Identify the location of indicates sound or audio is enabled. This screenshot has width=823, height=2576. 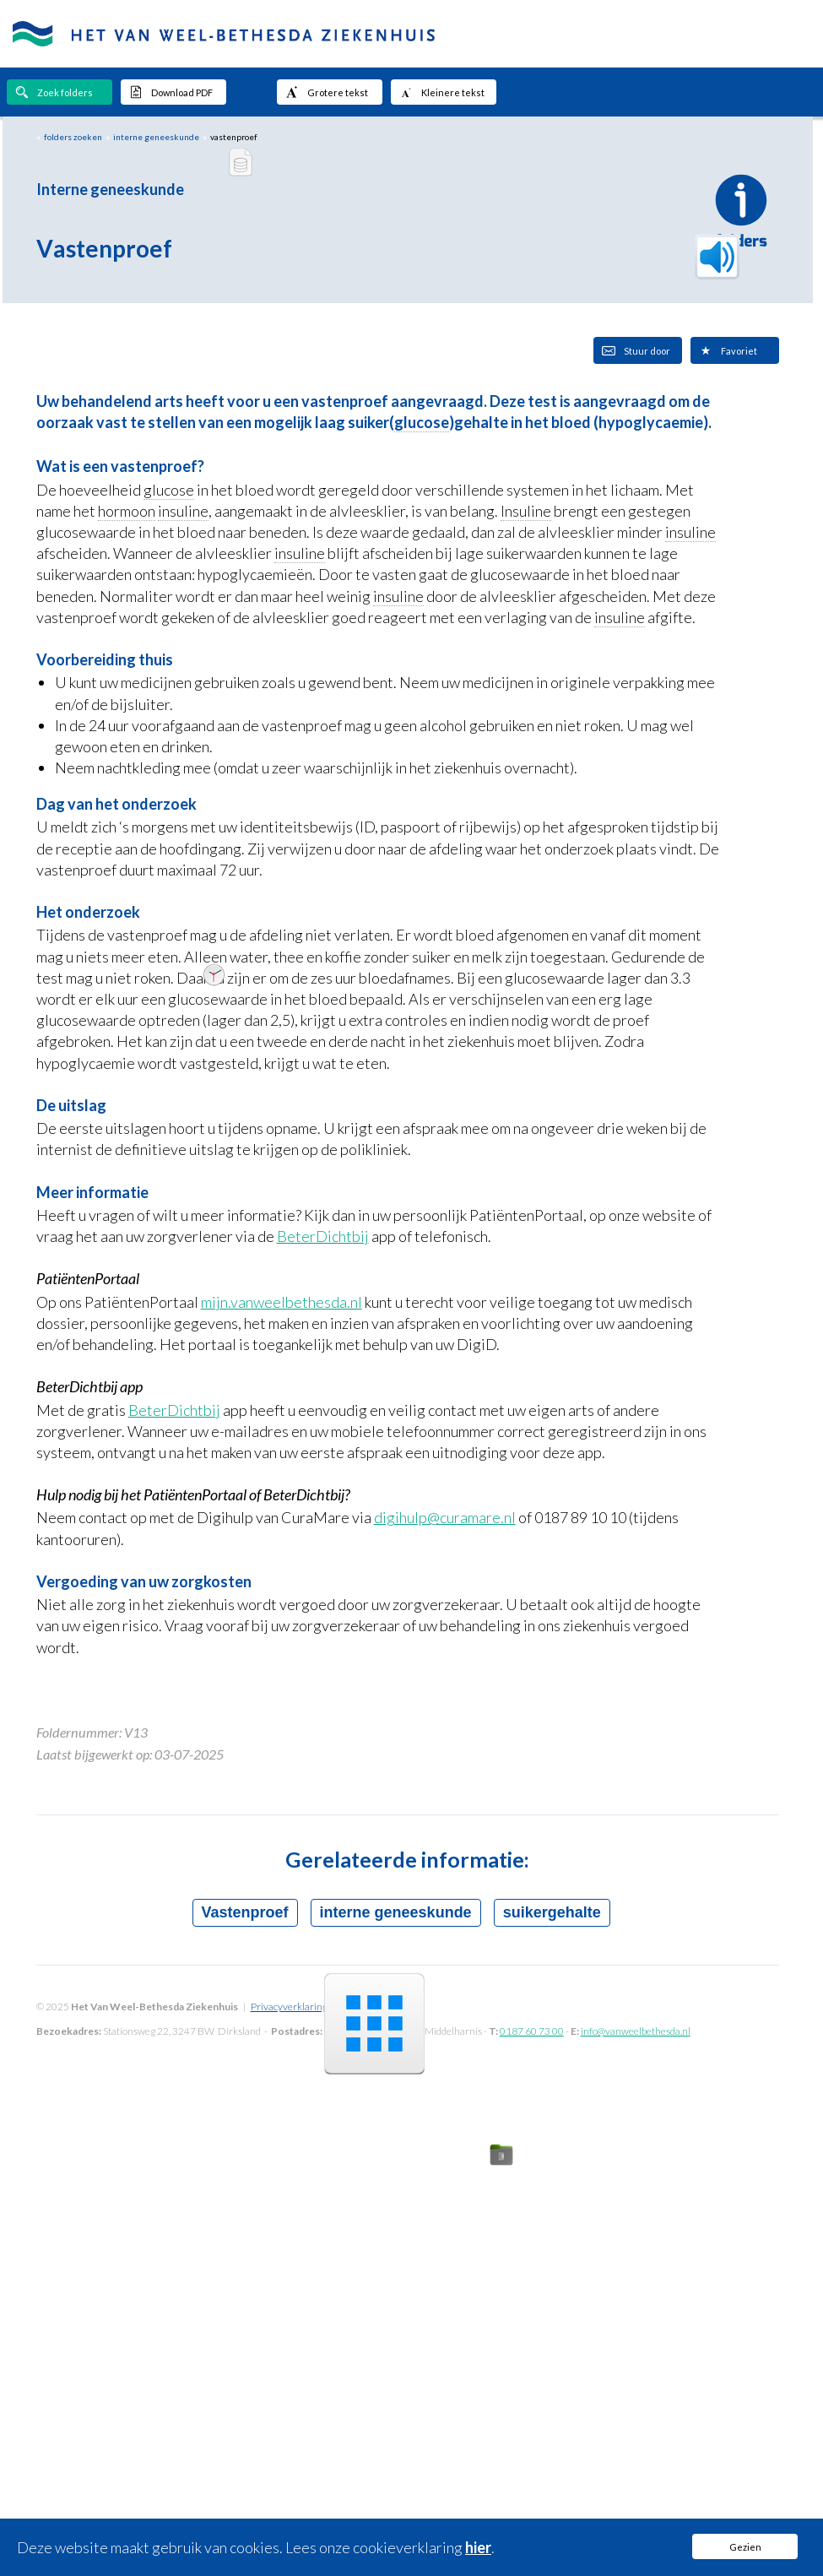
(752, 222).